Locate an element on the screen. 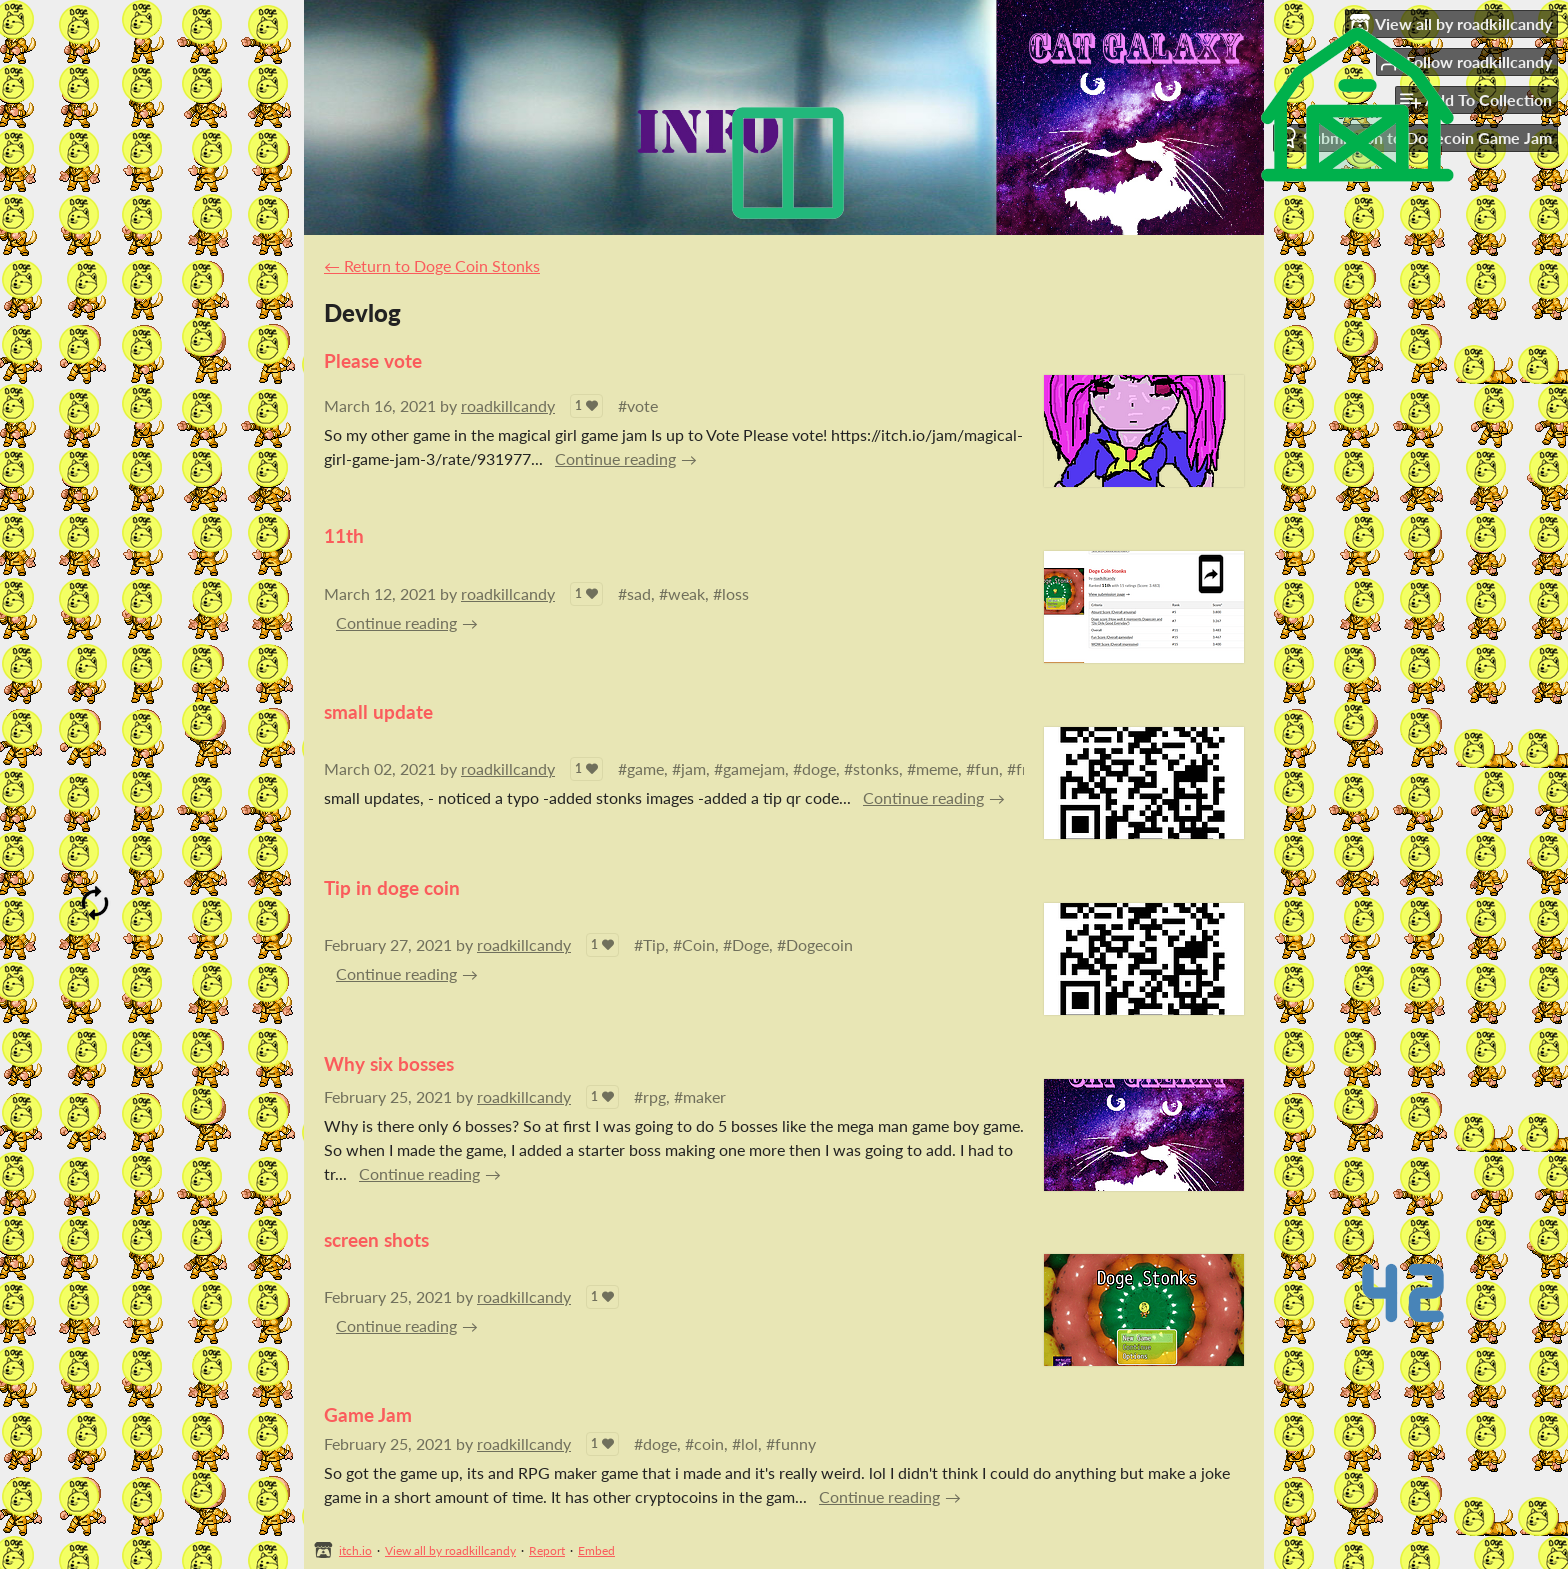 The height and width of the screenshot is (1569, 1568). refresh or reload content is located at coordinates (95, 903).